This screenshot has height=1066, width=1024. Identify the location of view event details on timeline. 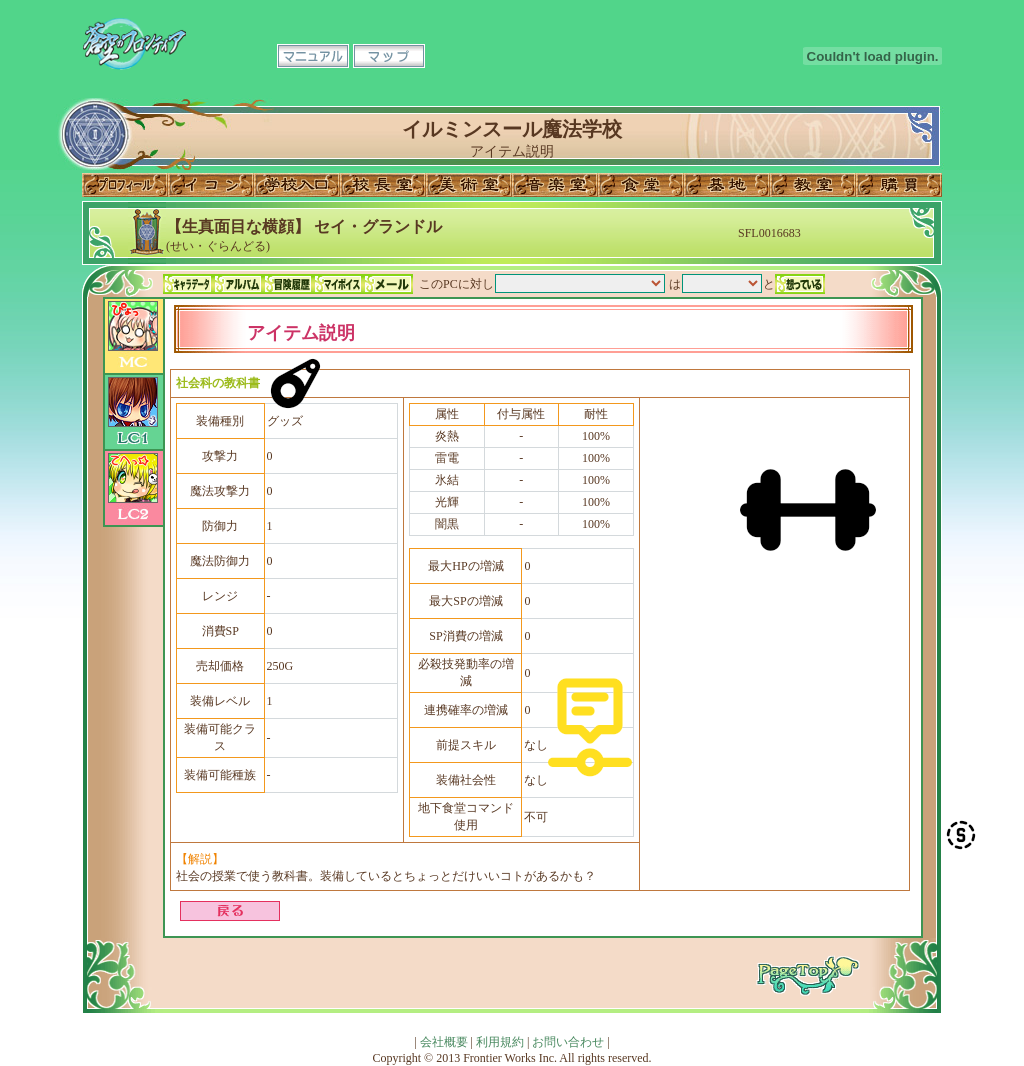
(590, 725).